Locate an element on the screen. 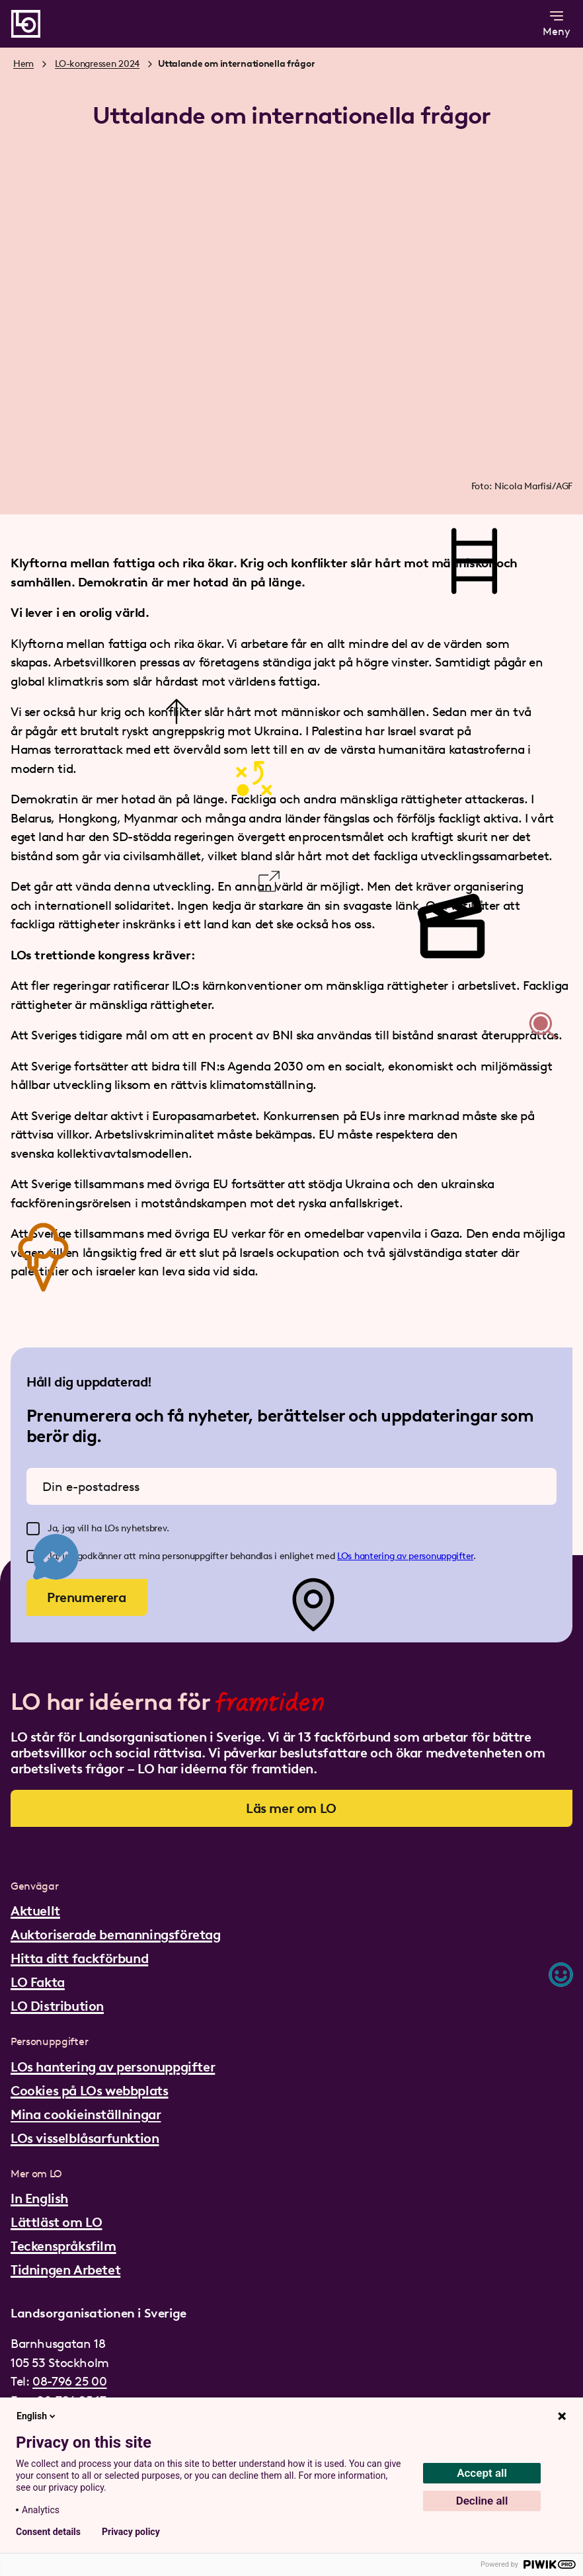 The height and width of the screenshot is (2576, 583). access video or movie content is located at coordinates (452, 928).